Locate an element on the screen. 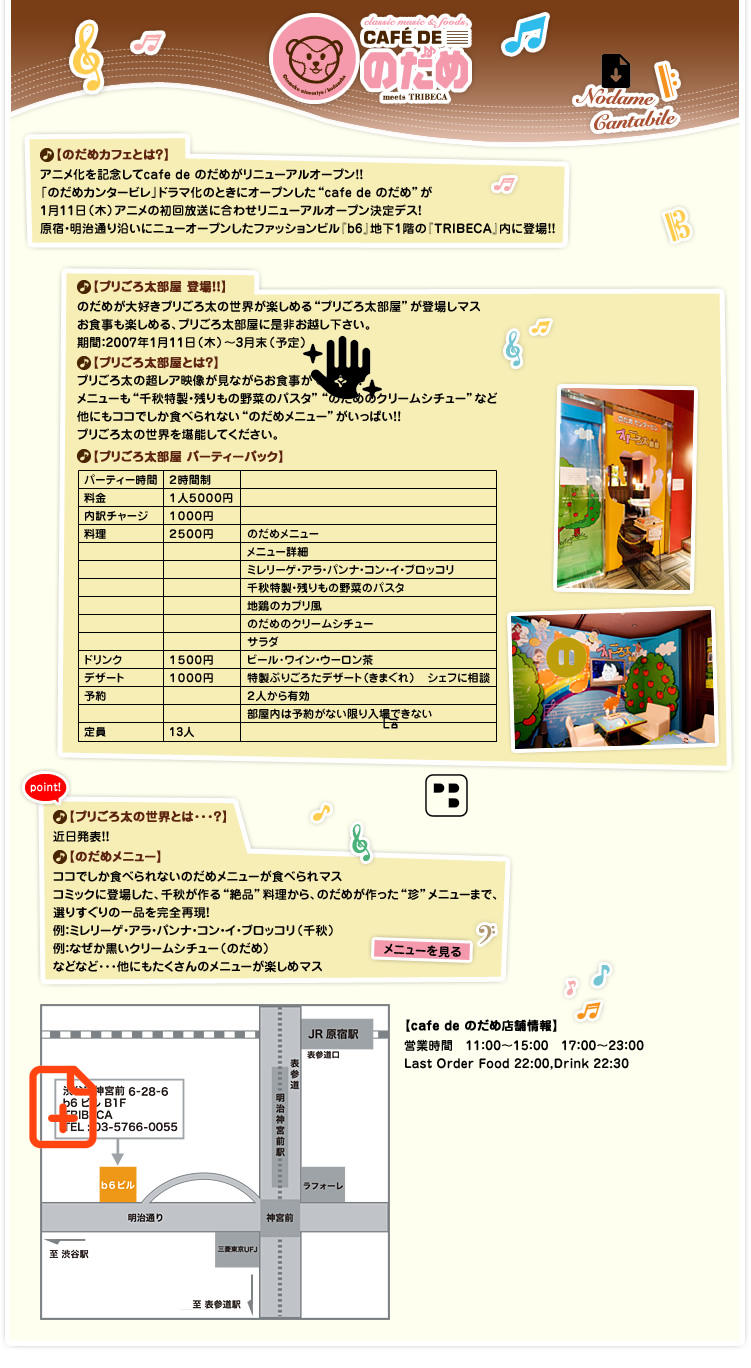  pause media playback is located at coordinates (566, 657).